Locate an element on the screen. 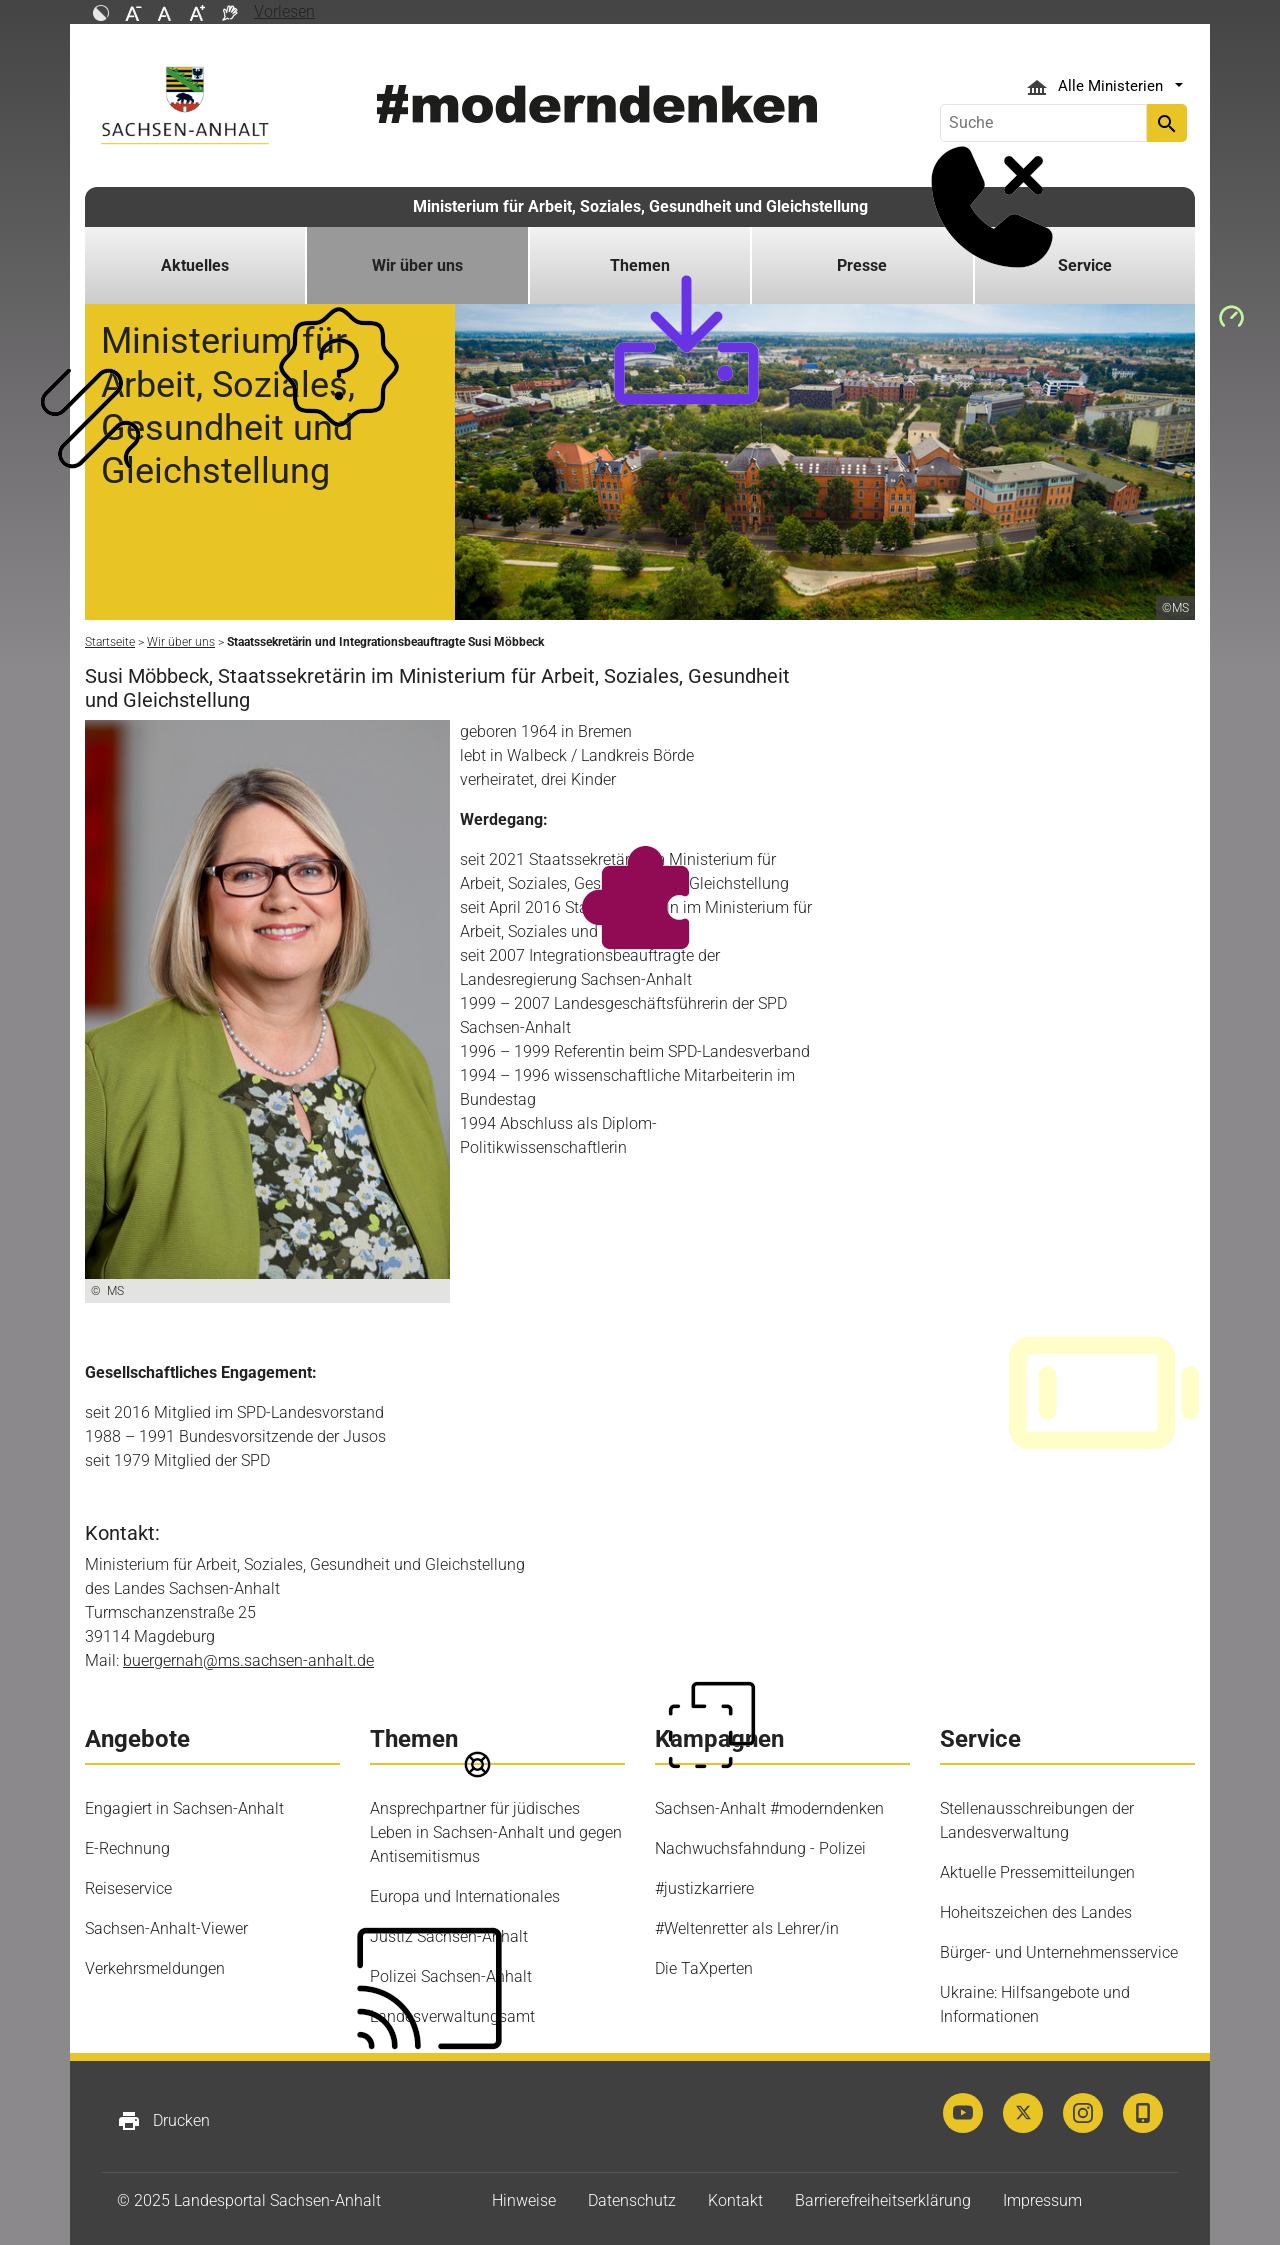  access help or support center is located at coordinates (477, 1764).